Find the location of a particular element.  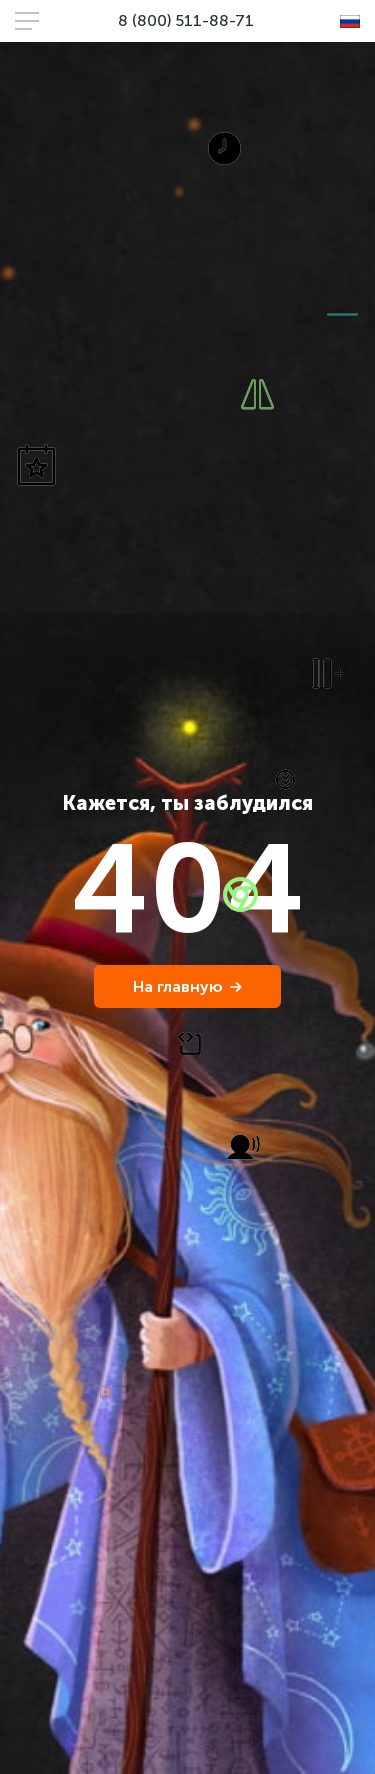

expand all content below is located at coordinates (285, 779).